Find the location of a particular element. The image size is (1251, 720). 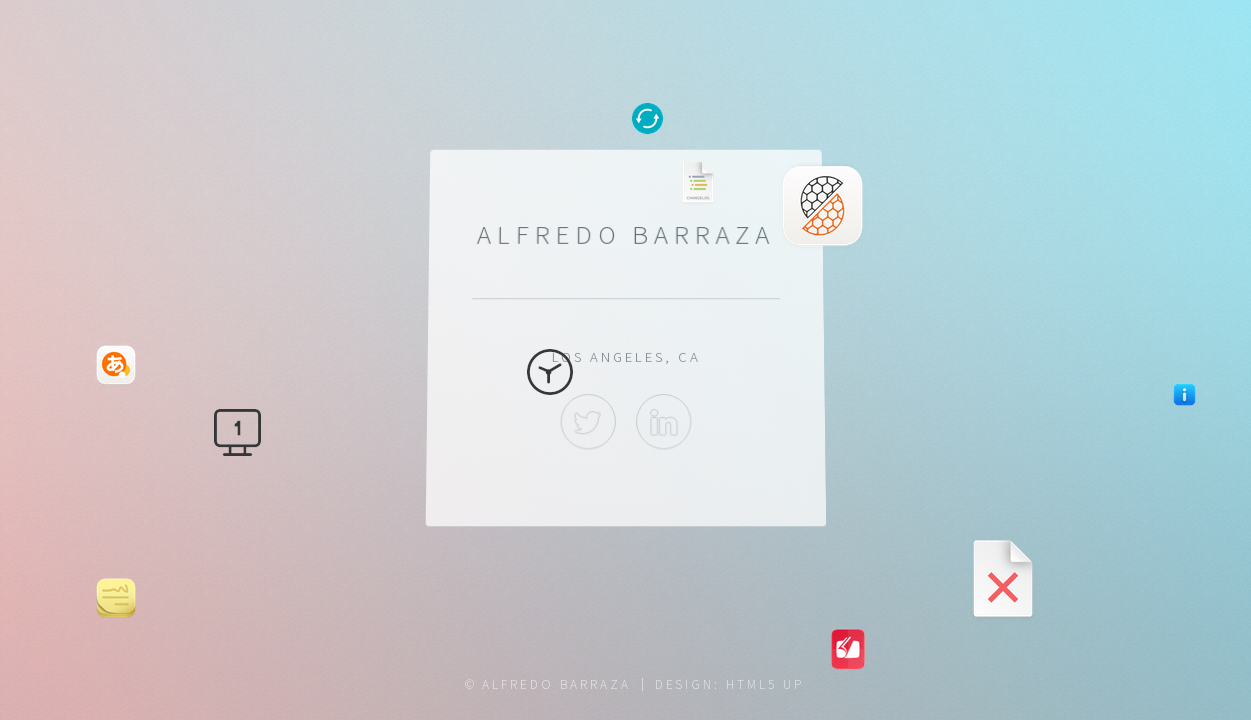

view user profile information is located at coordinates (1184, 394).